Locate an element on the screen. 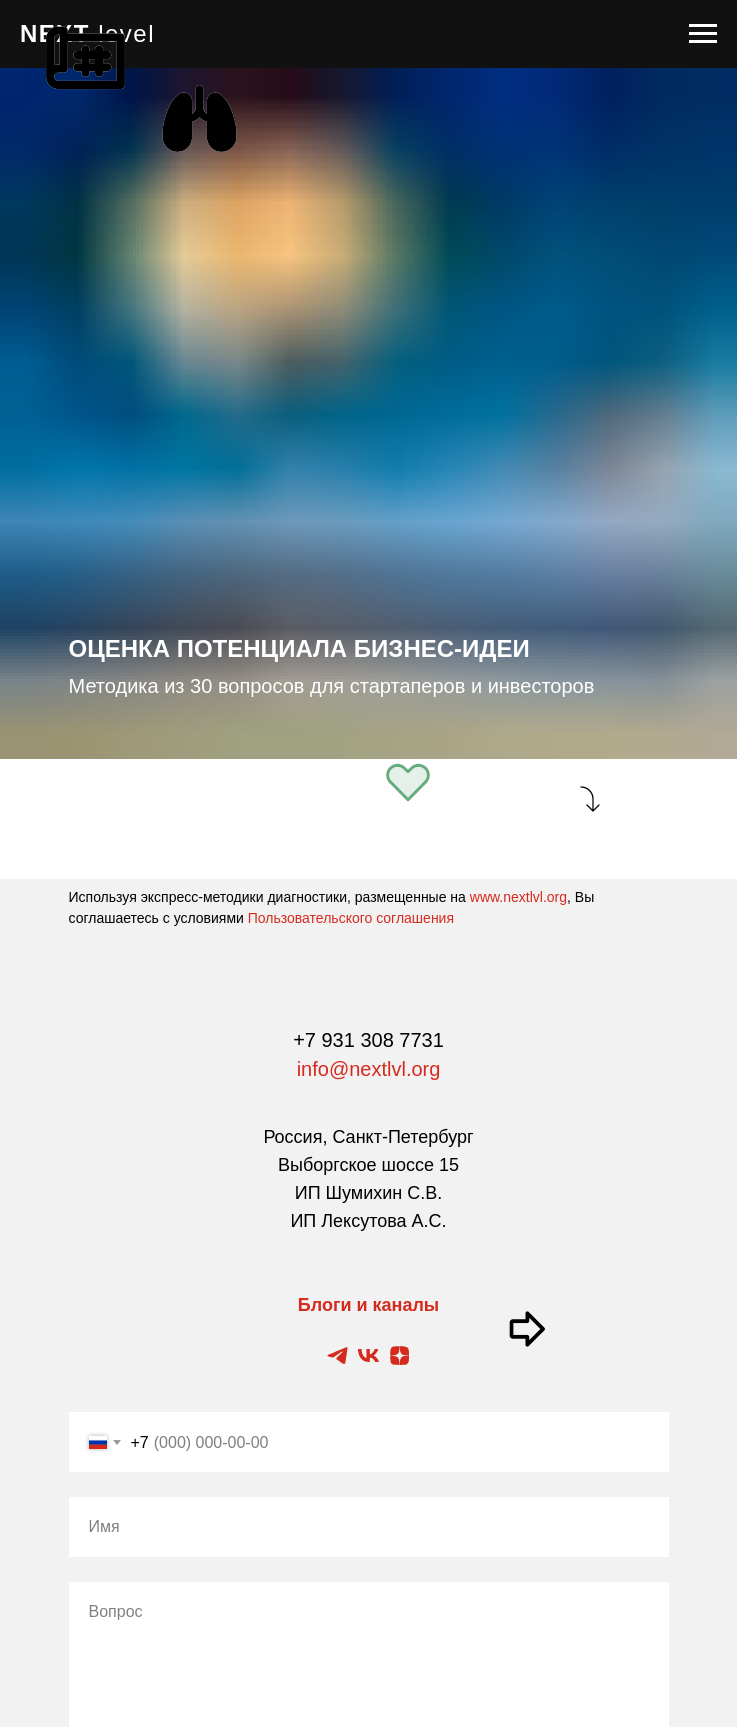 This screenshot has width=737, height=1727. go forward or proceed to the next step is located at coordinates (526, 1329).